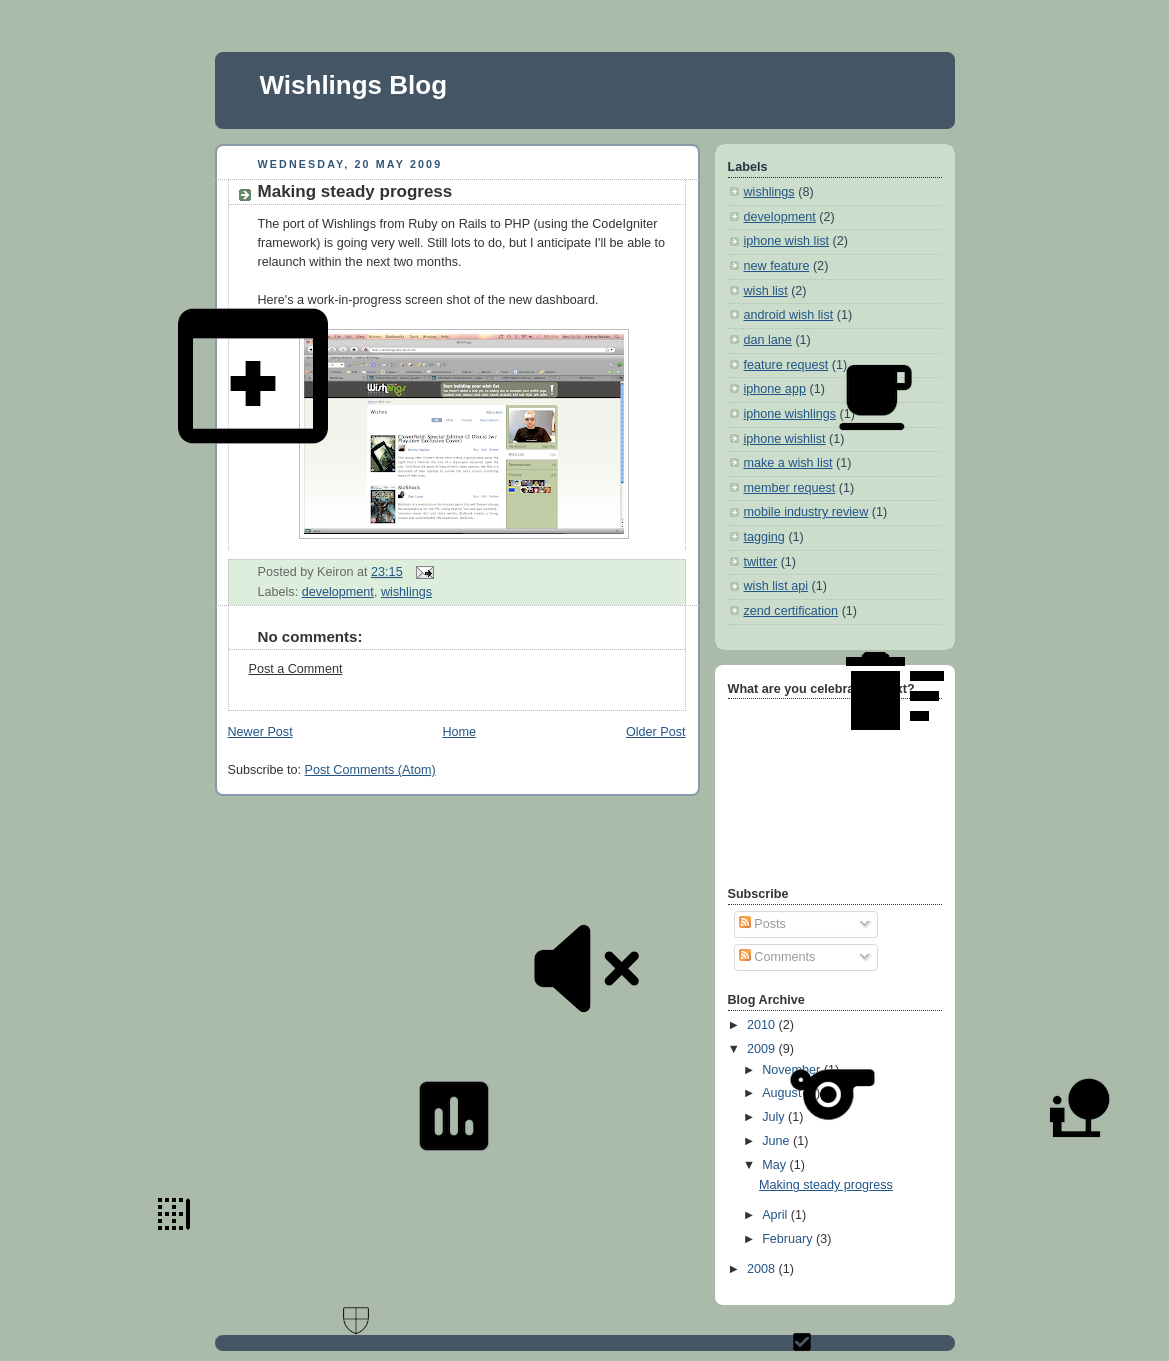  I want to click on view poll results, so click(454, 1116).